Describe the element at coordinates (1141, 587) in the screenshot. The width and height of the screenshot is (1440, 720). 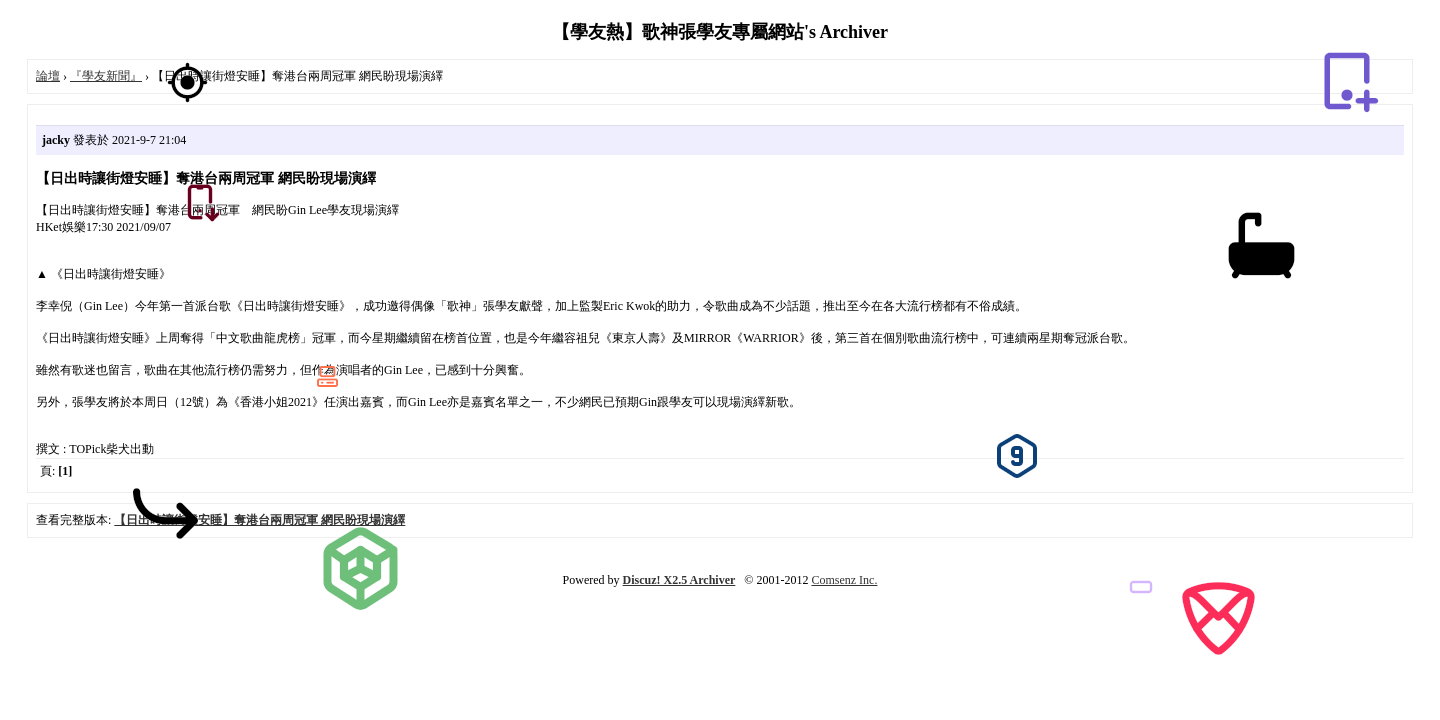
I see `insert a code variable or placeholder` at that location.